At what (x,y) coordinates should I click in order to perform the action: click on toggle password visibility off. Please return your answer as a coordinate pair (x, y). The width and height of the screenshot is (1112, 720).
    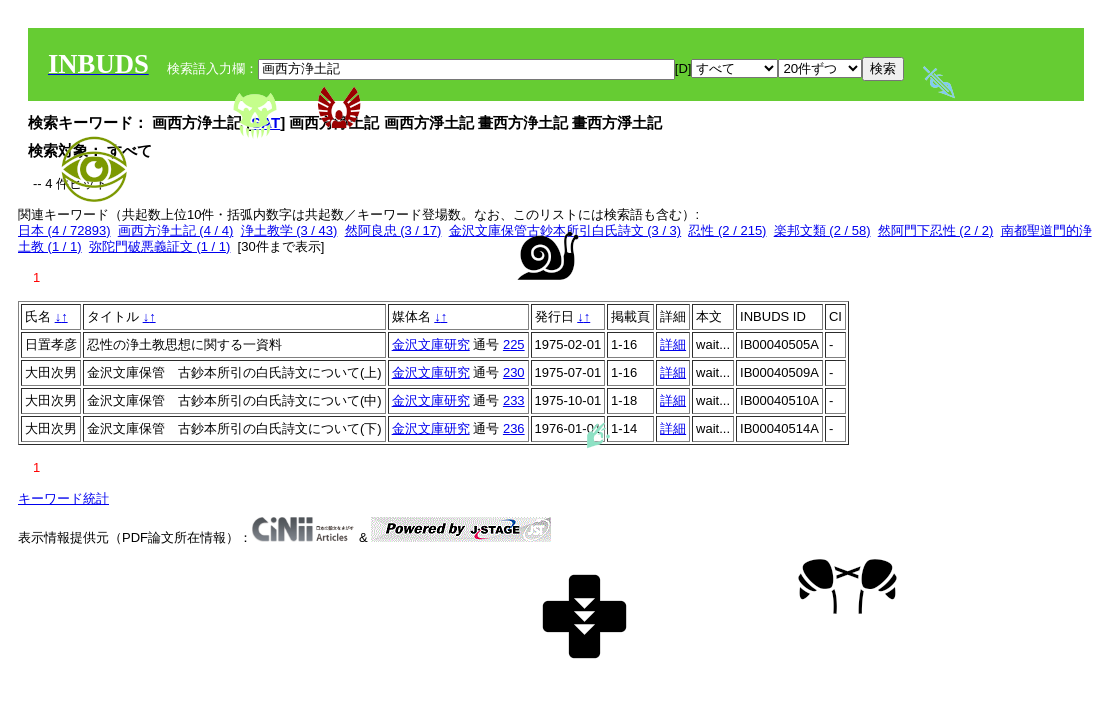
    Looking at the image, I should click on (94, 169).